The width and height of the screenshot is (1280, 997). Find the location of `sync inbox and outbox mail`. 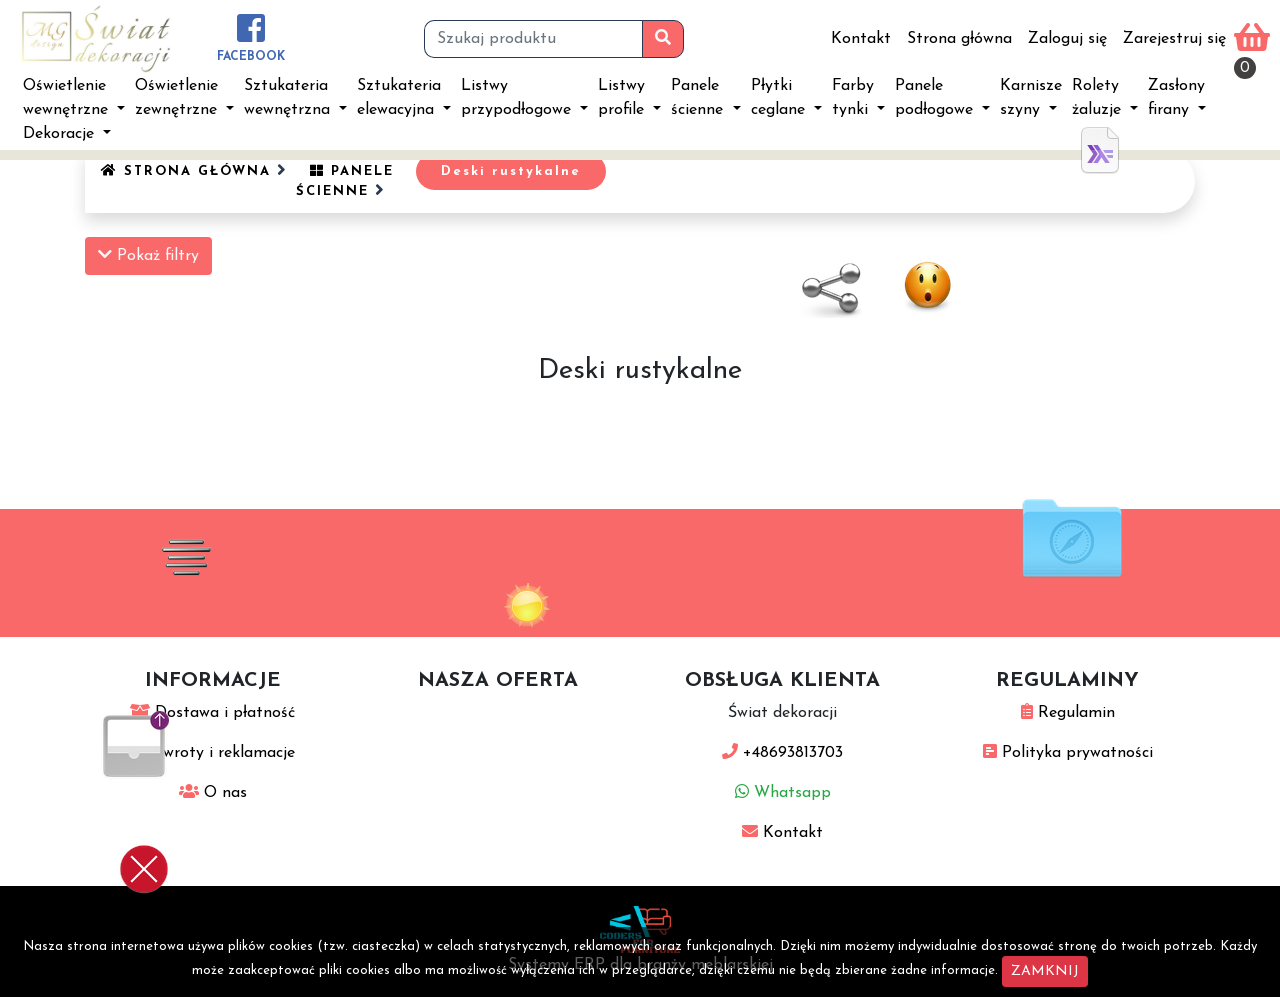

sync inbox and outbox mail is located at coordinates (134, 746).